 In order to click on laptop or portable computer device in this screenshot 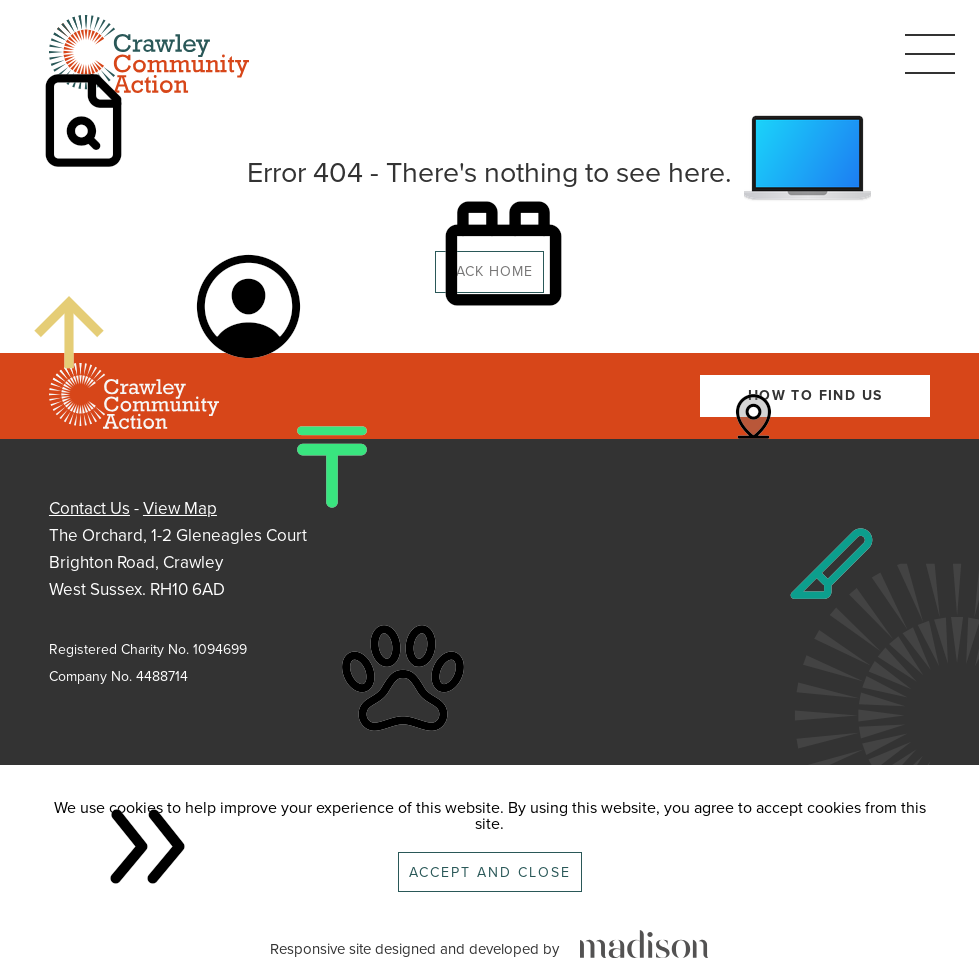, I will do `click(807, 155)`.